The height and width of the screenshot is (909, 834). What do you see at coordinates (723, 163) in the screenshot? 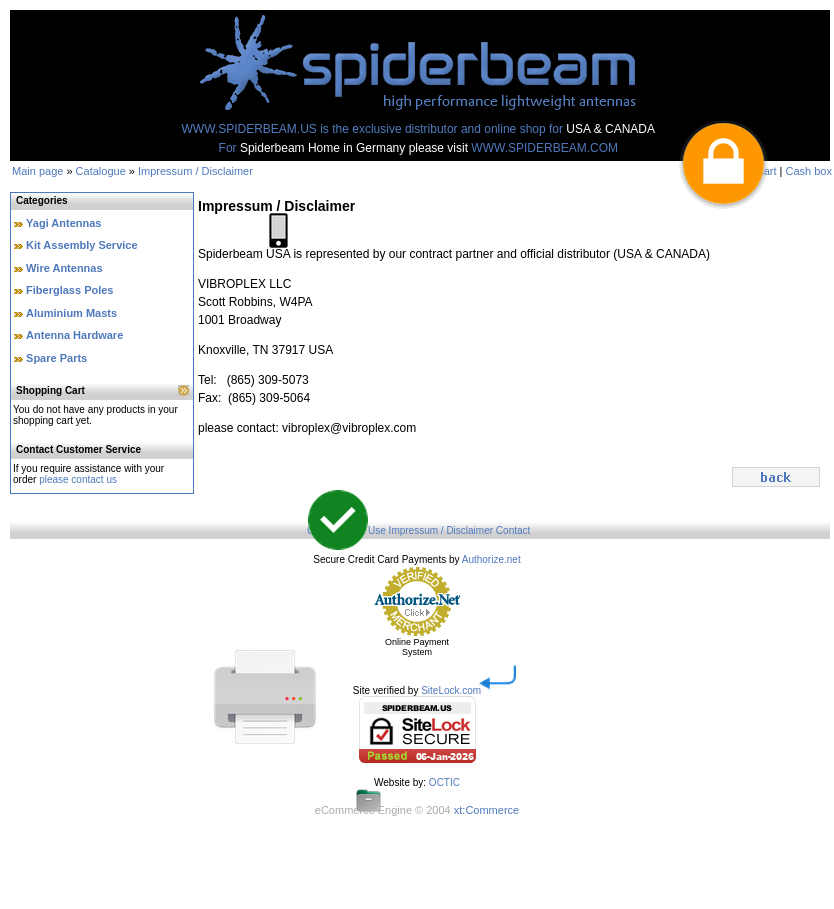
I see `indicates a file or folder is read-only` at bounding box center [723, 163].